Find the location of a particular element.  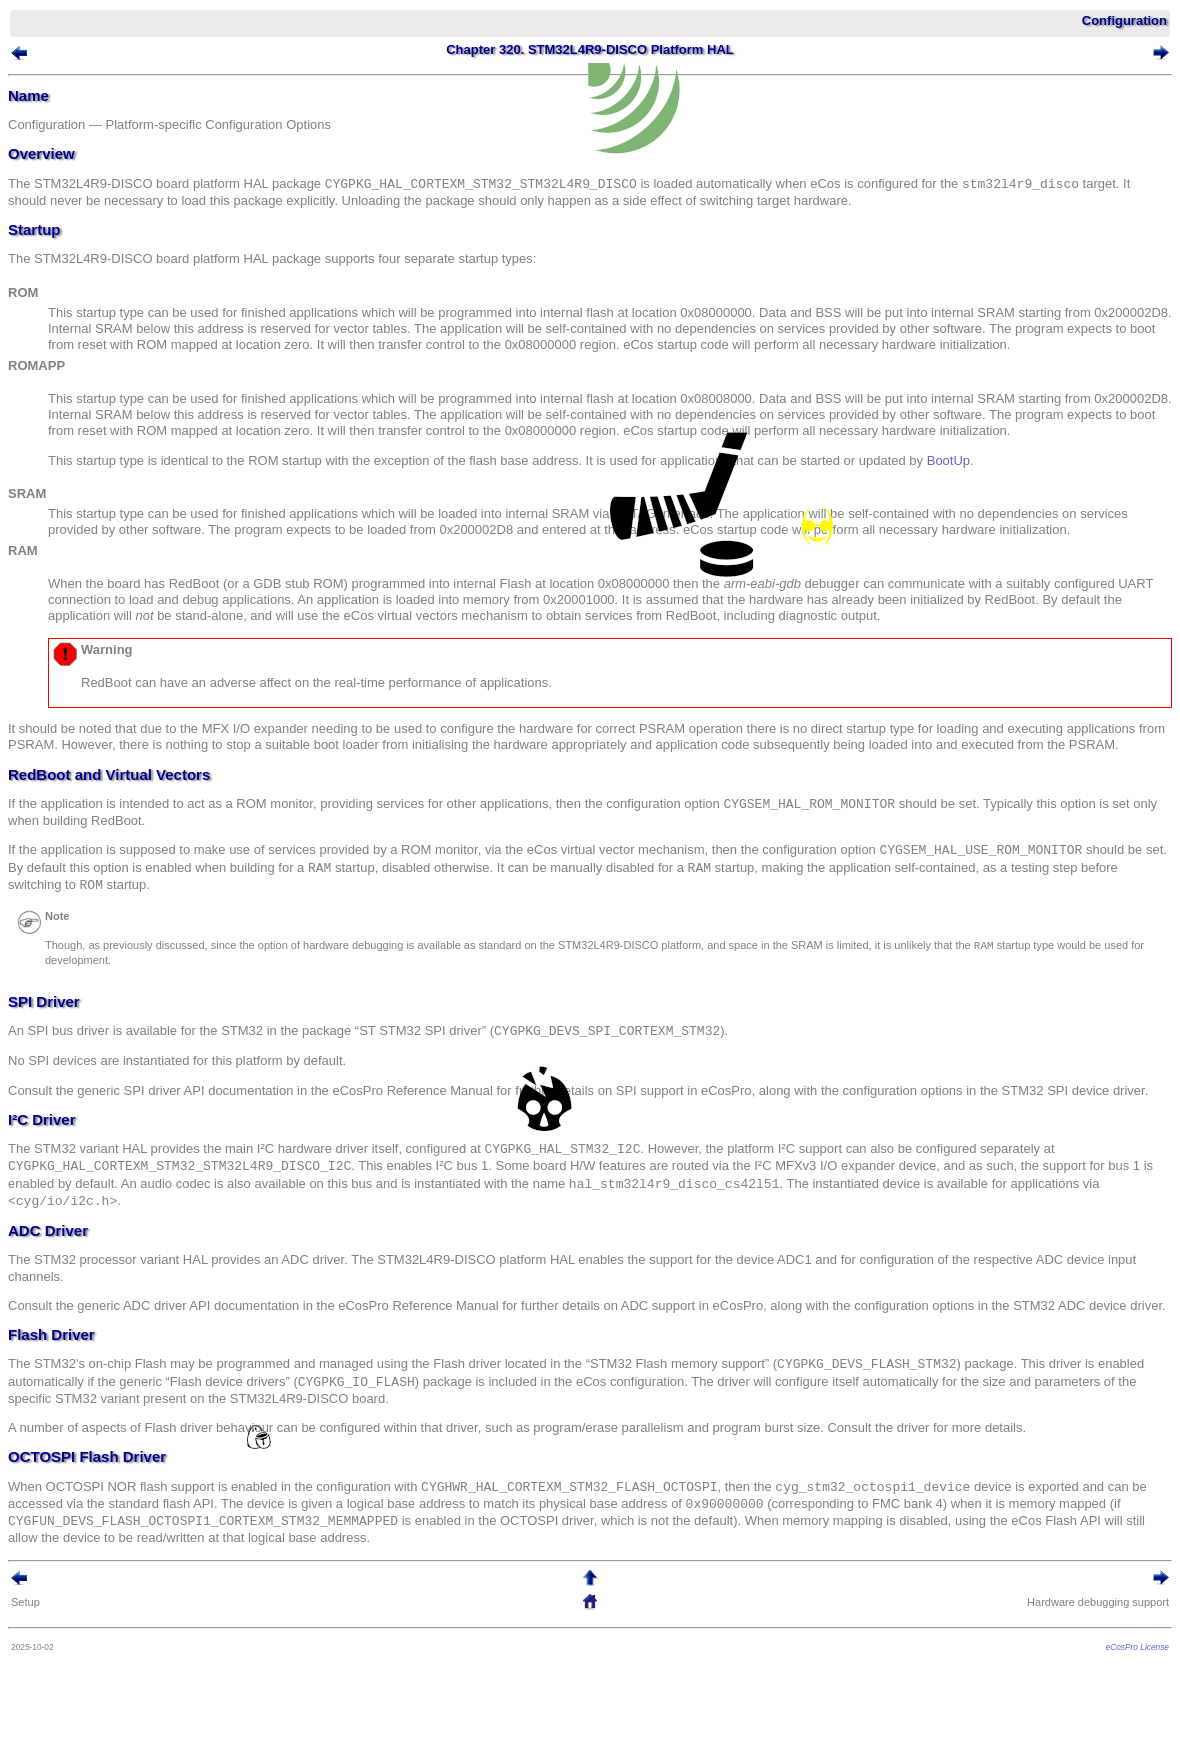

indicates player death or game over state is located at coordinates (544, 1100).